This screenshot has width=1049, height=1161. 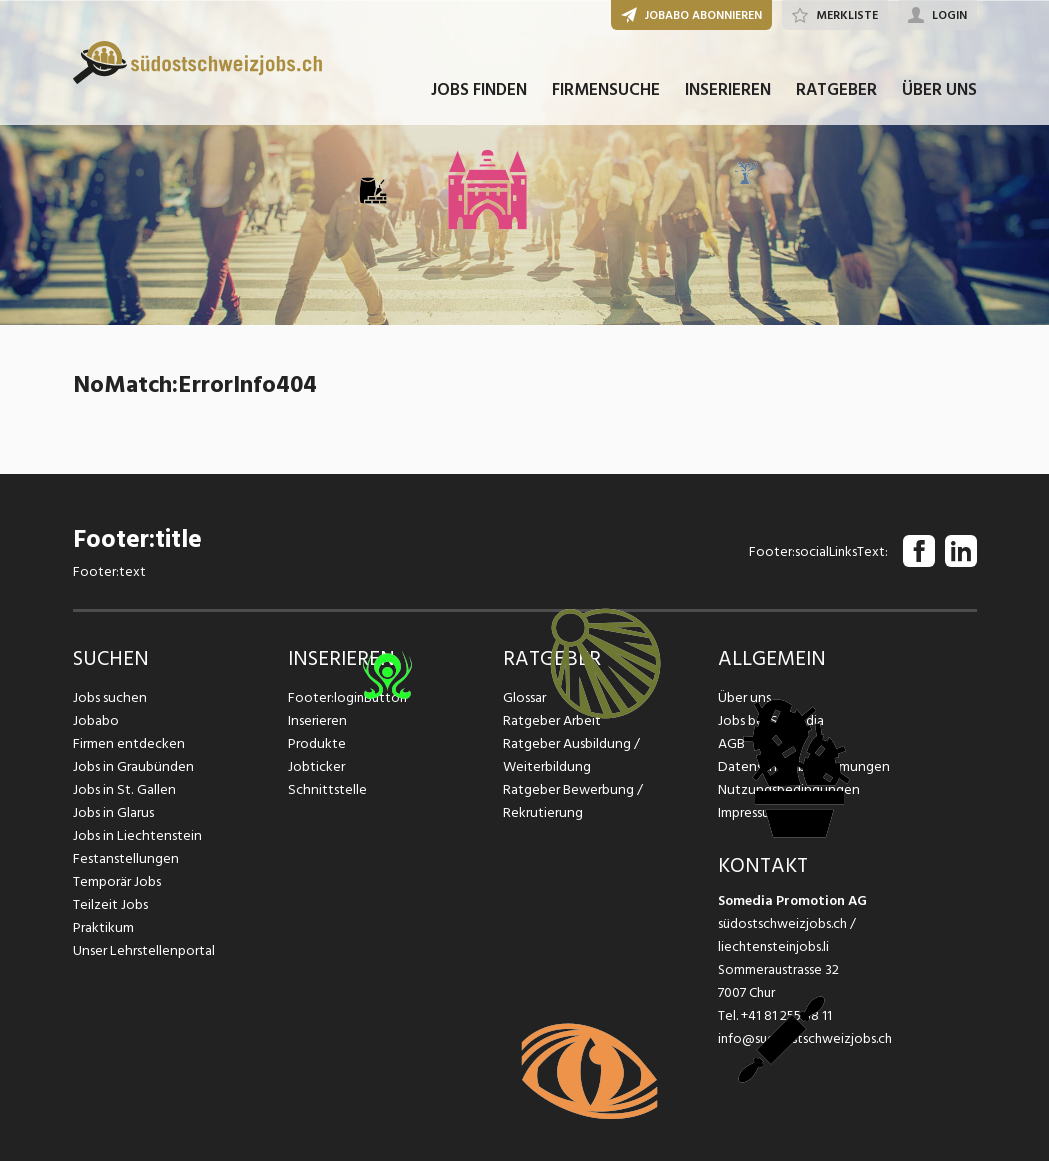 What do you see at coordinates (799, 768) in the screenshot?
I see `decorative plant or garden category indicator` at bounding box center [799, 768].